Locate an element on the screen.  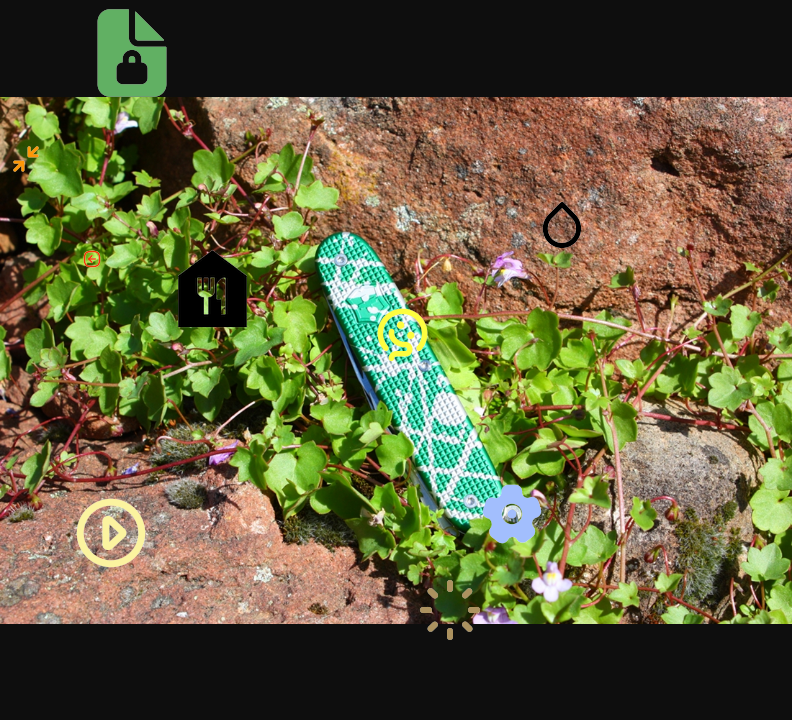
go back to the previous screen is located at coordinates (92, 259).